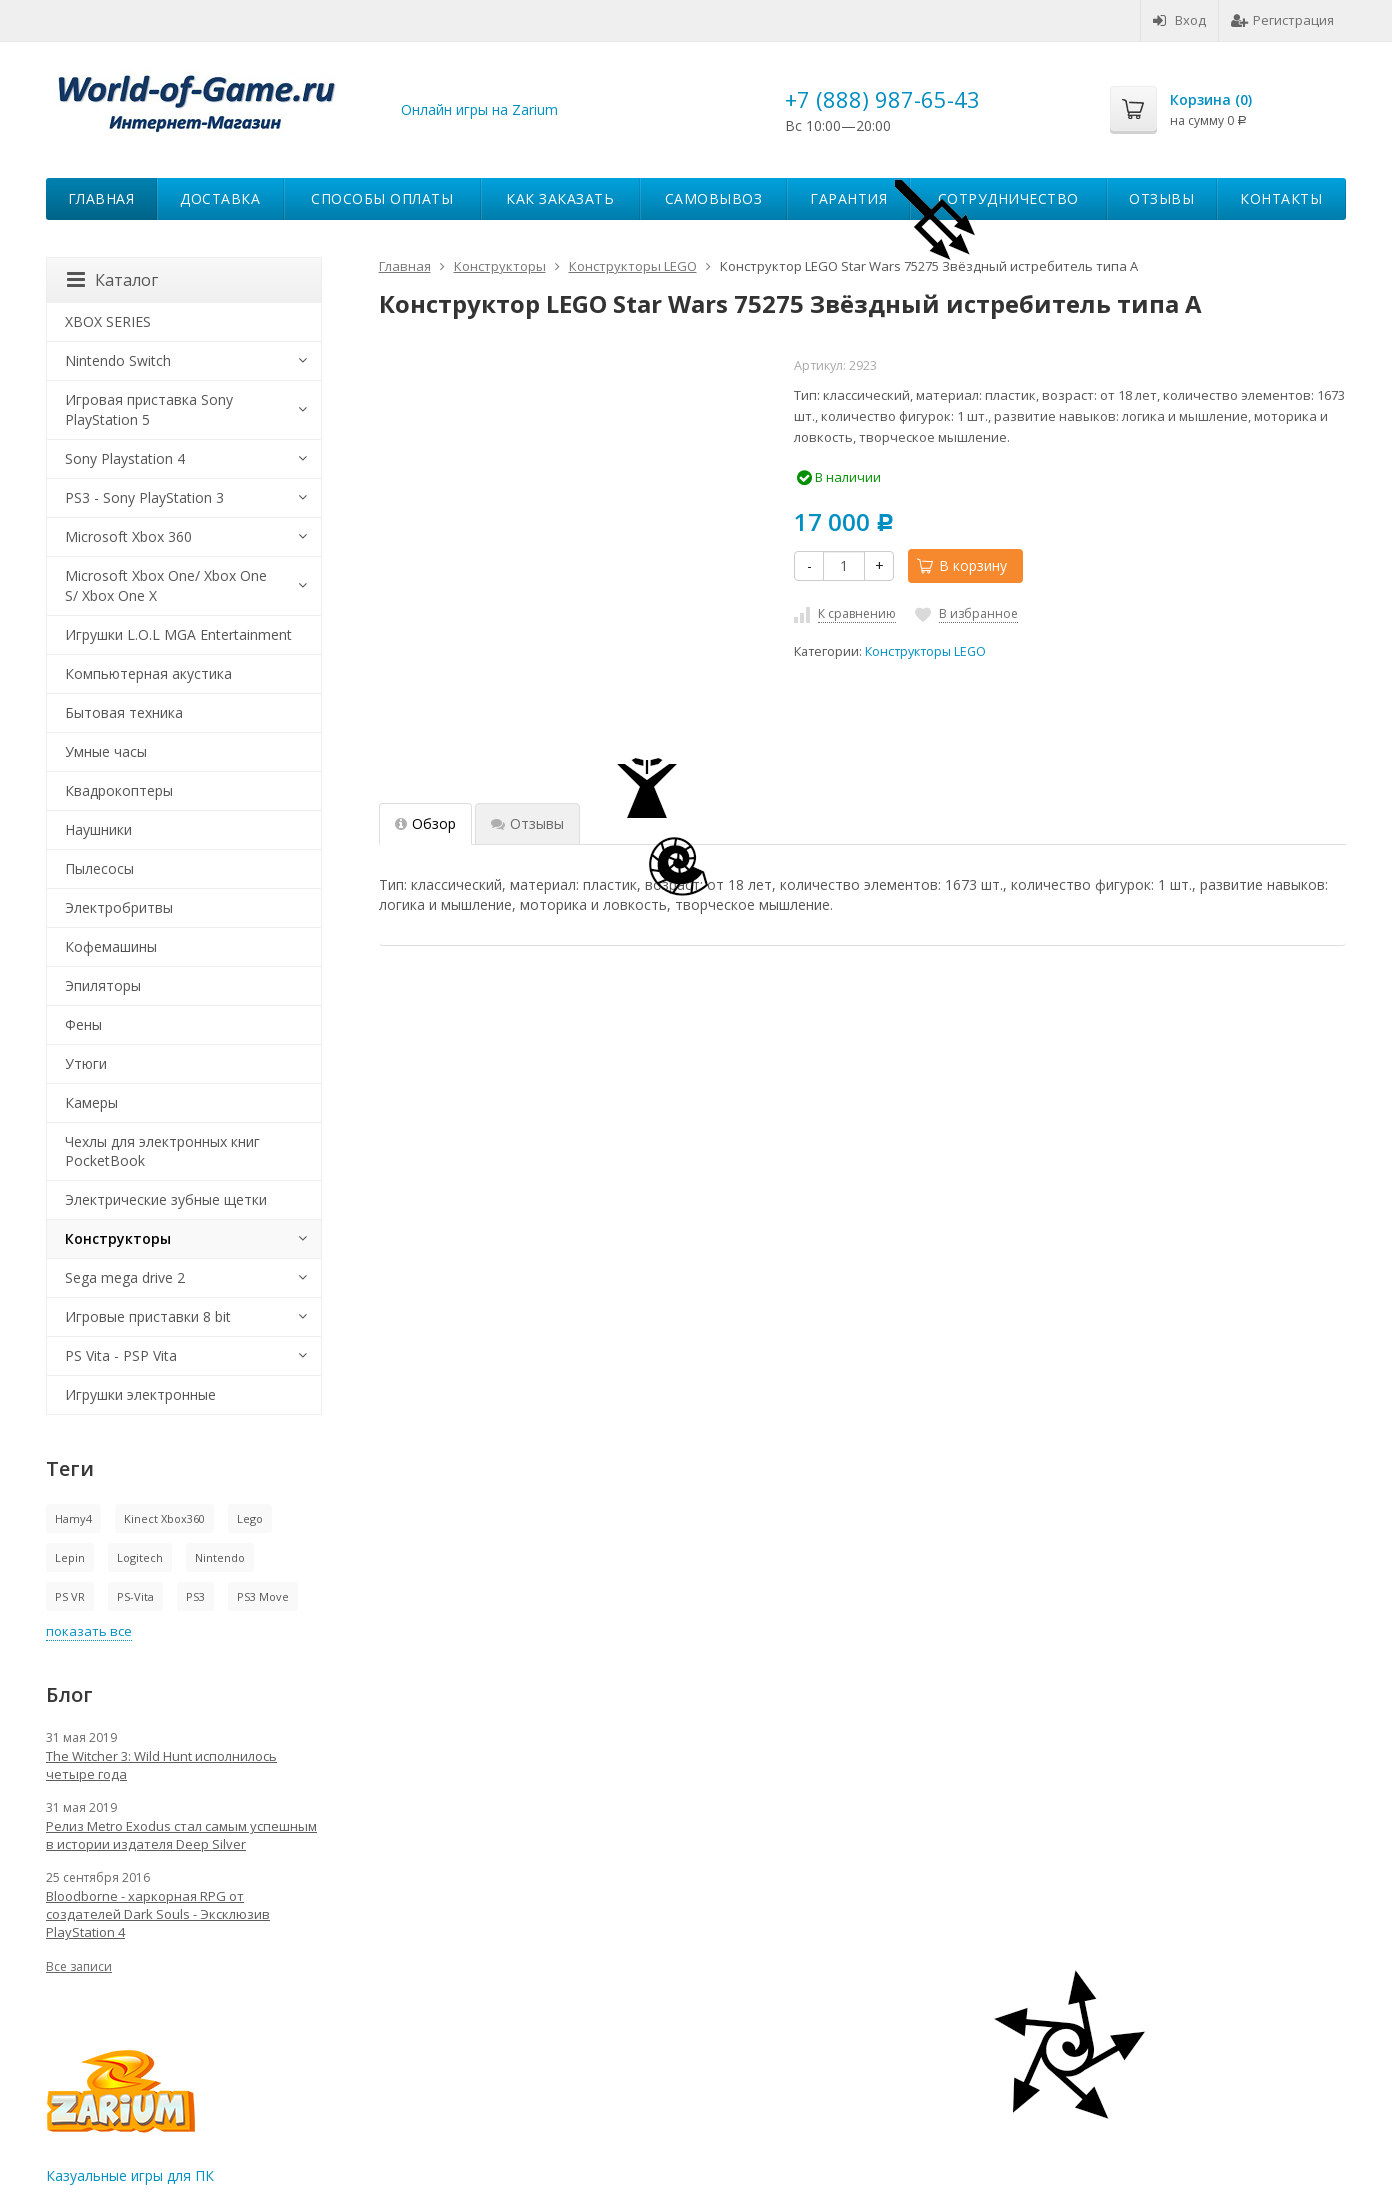 The width and height of the screenshot is (1392, 2206). I want to click on indicates a decision point or branching path, so click(647, 788).